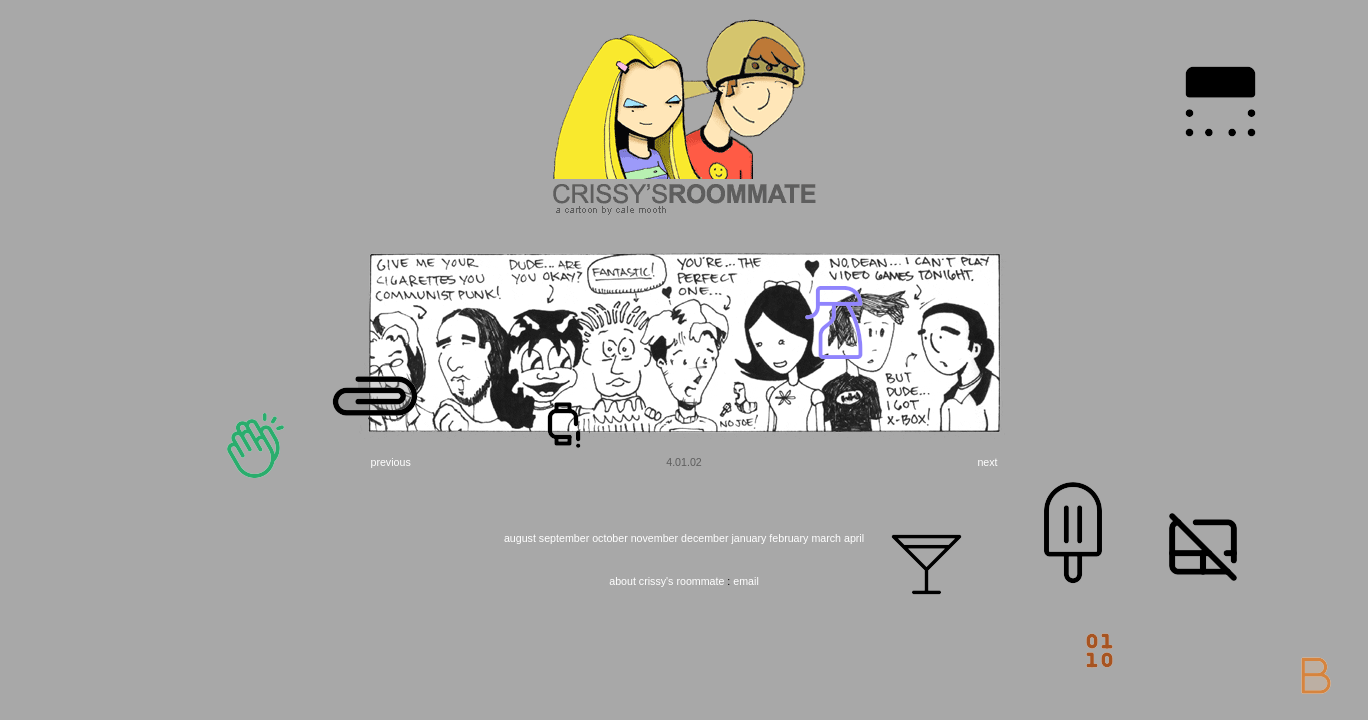  What do you see at coordinates (1313, 676) in the screenshot?
I see `apply bold formatting to selected text` at bounding box center [1313, 676].